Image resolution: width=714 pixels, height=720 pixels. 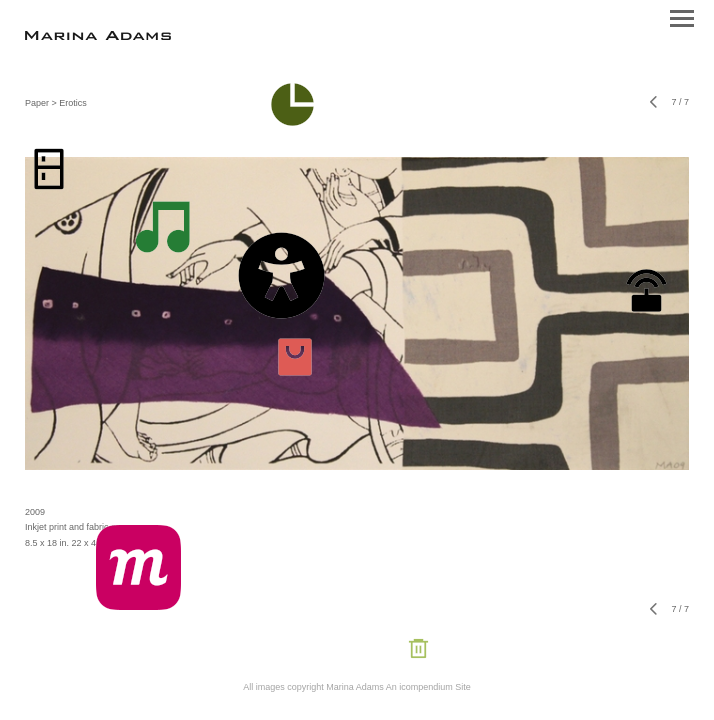 I want to click on delete selected item, so click(x=418, y=648).